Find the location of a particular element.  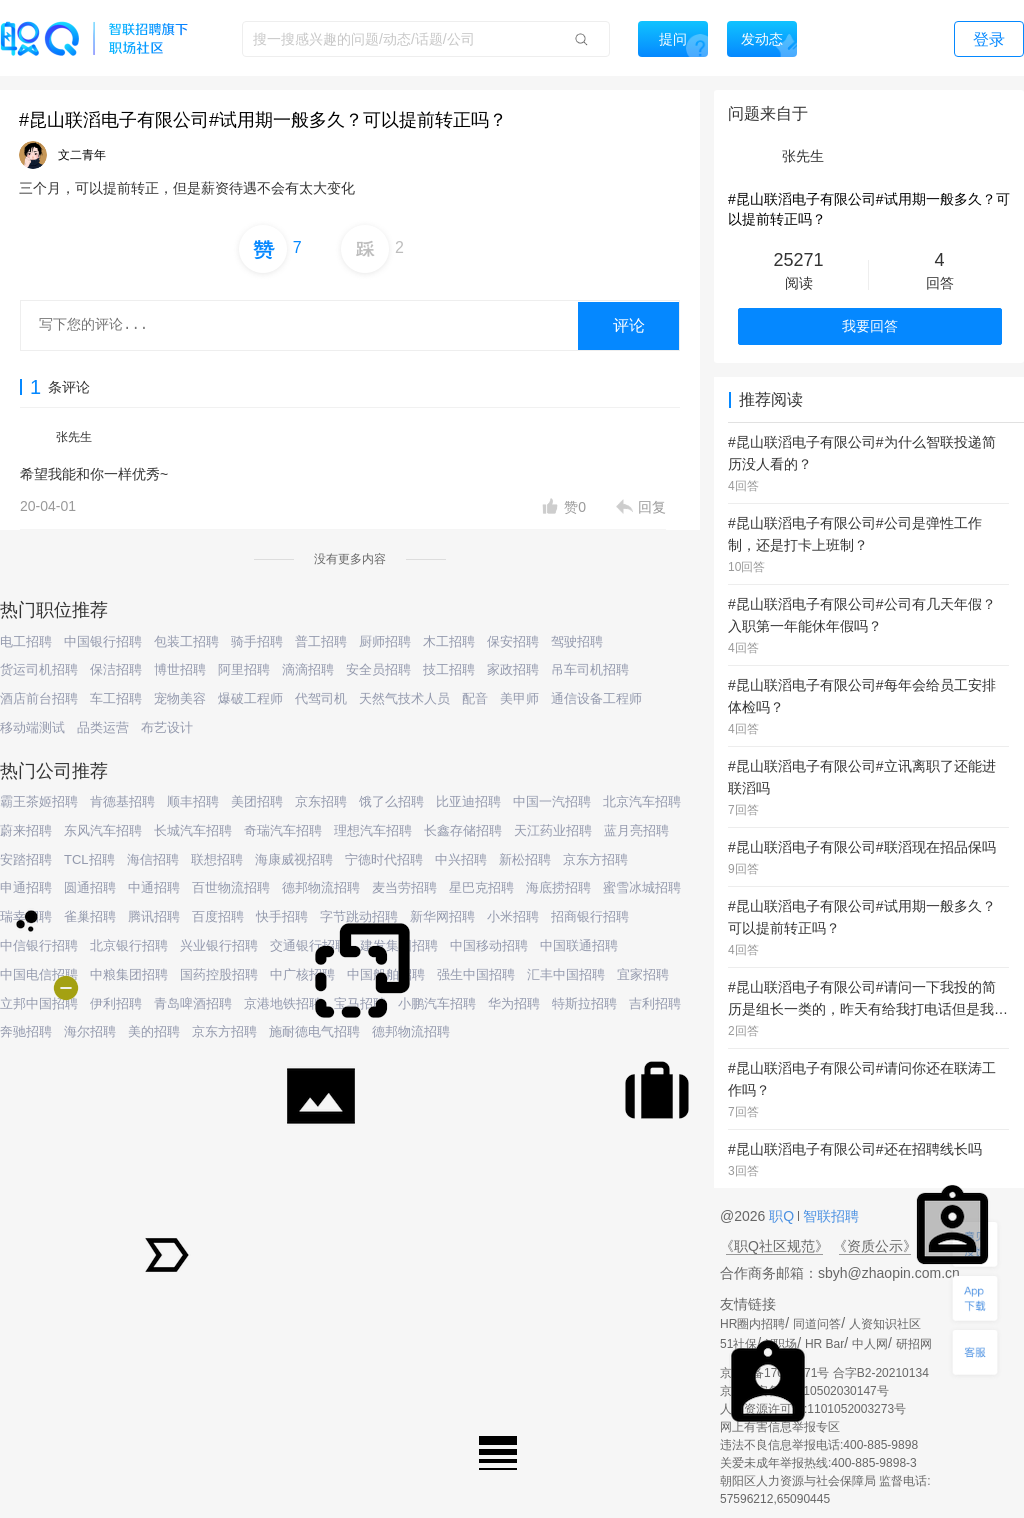

view image at actual size is located at coordinates (321, 1096).